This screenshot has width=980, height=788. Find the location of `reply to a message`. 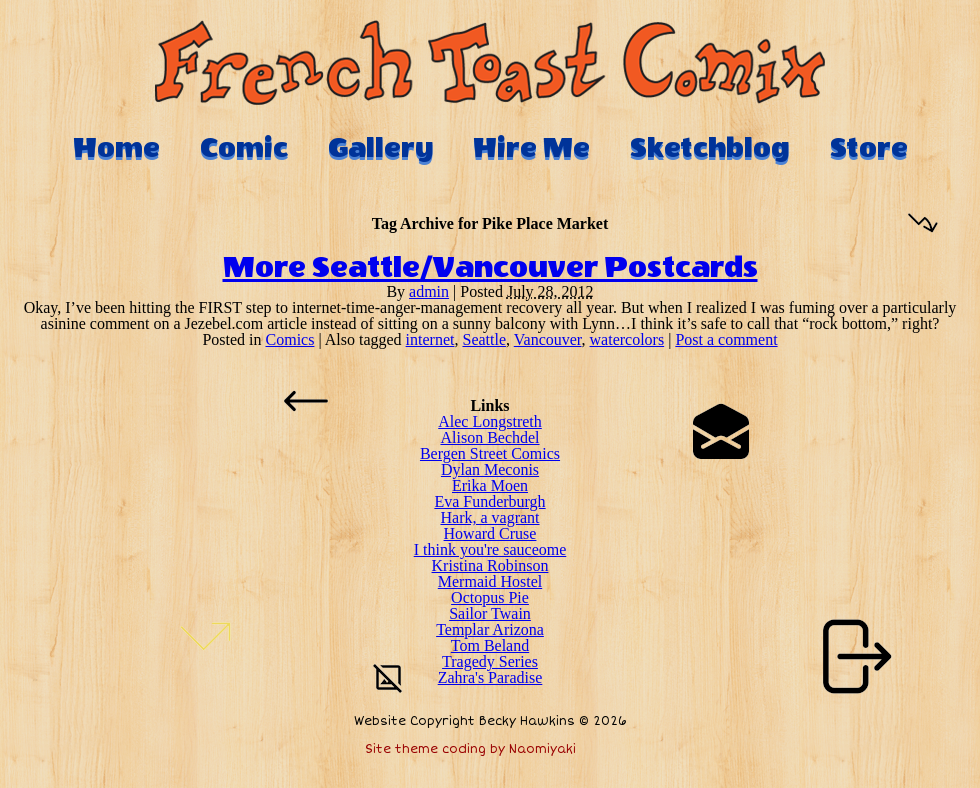

reply to a message is located at coordinates (205, 634).